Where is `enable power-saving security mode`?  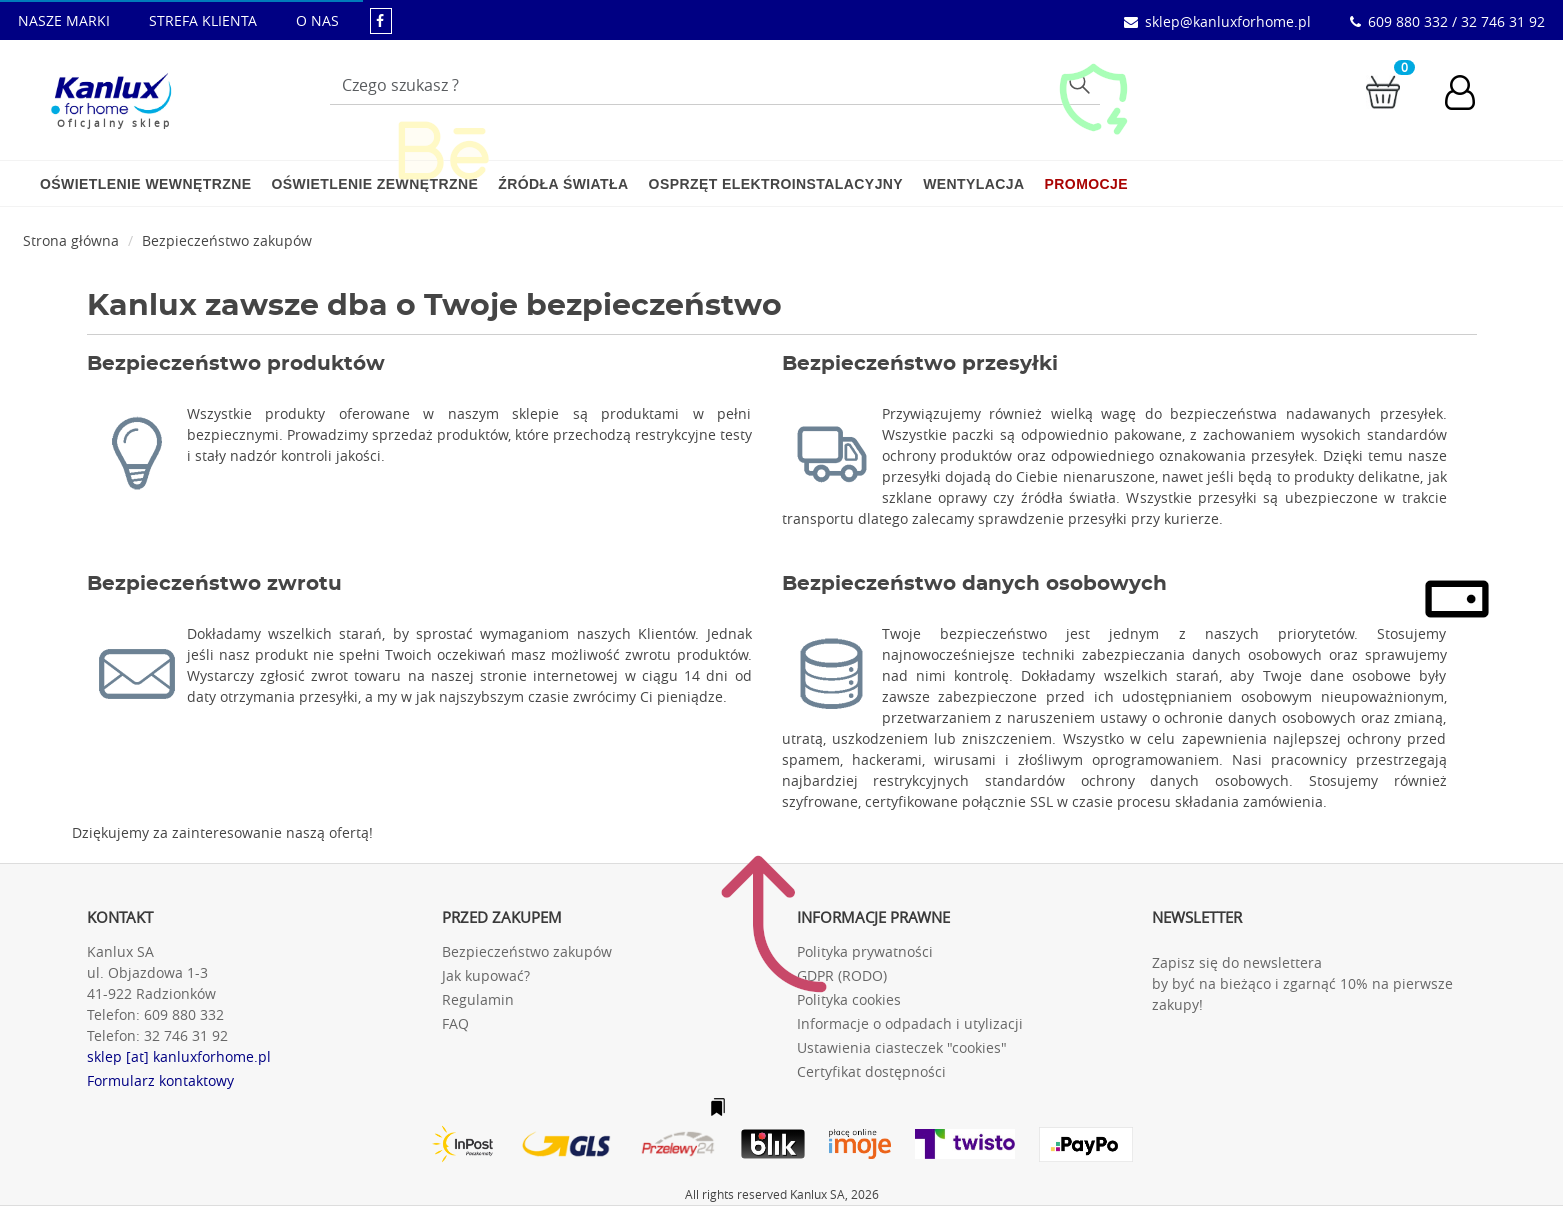 enable power-saving security mode is located at coordinates (1093, 97).